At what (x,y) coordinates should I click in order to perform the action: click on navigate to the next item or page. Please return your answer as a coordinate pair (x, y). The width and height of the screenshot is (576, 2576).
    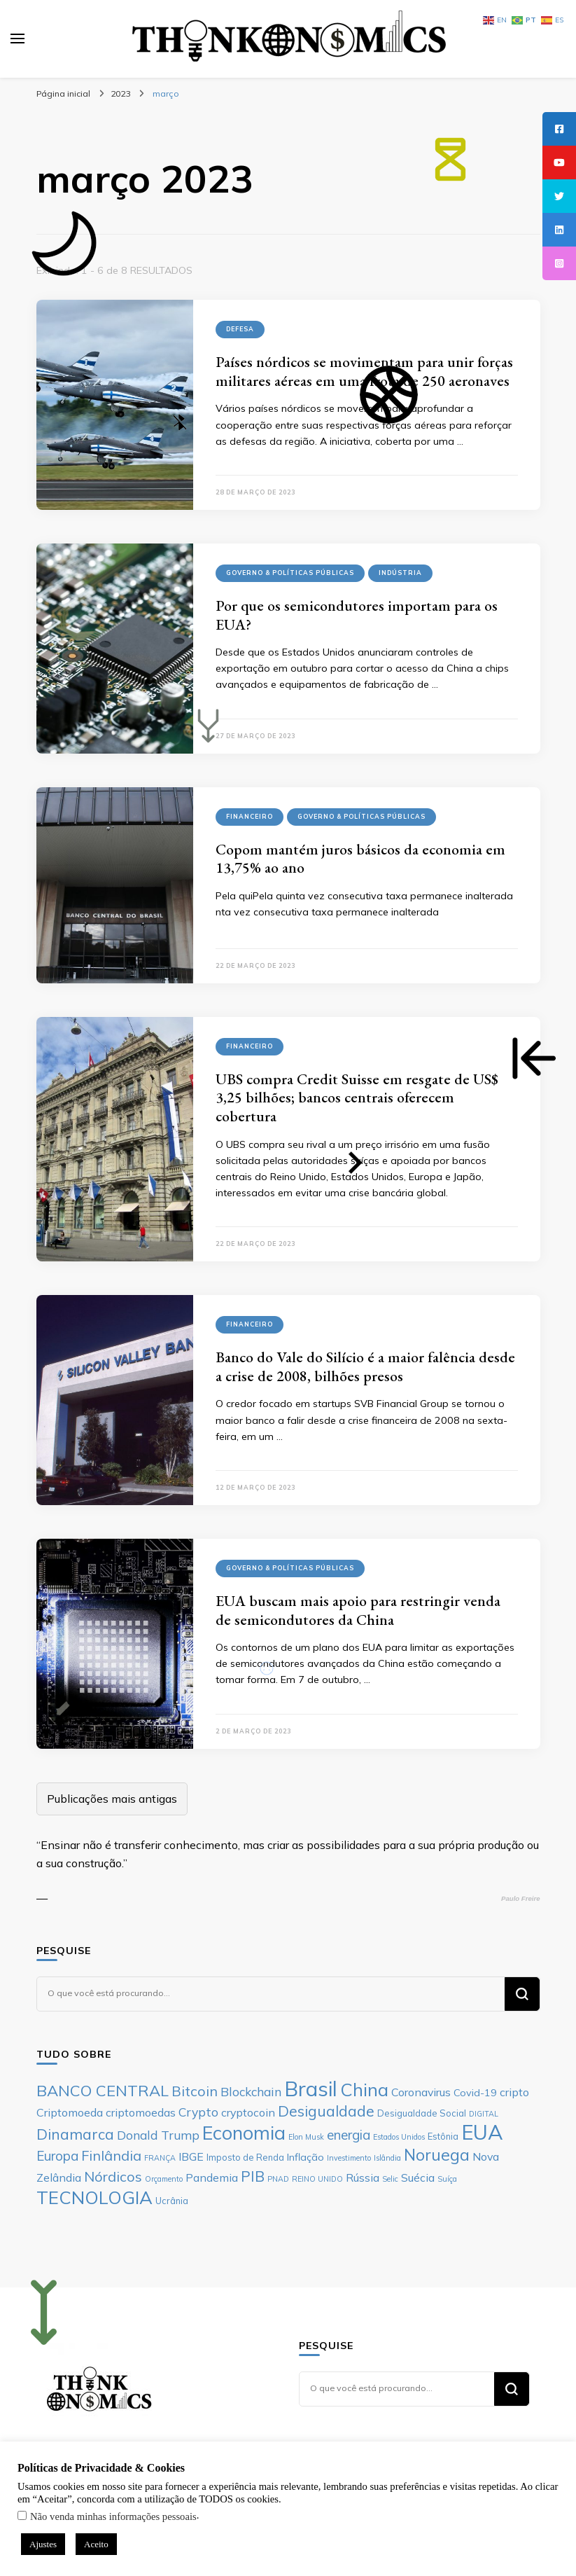
    Looking at the image, I should click on (355, 1163).